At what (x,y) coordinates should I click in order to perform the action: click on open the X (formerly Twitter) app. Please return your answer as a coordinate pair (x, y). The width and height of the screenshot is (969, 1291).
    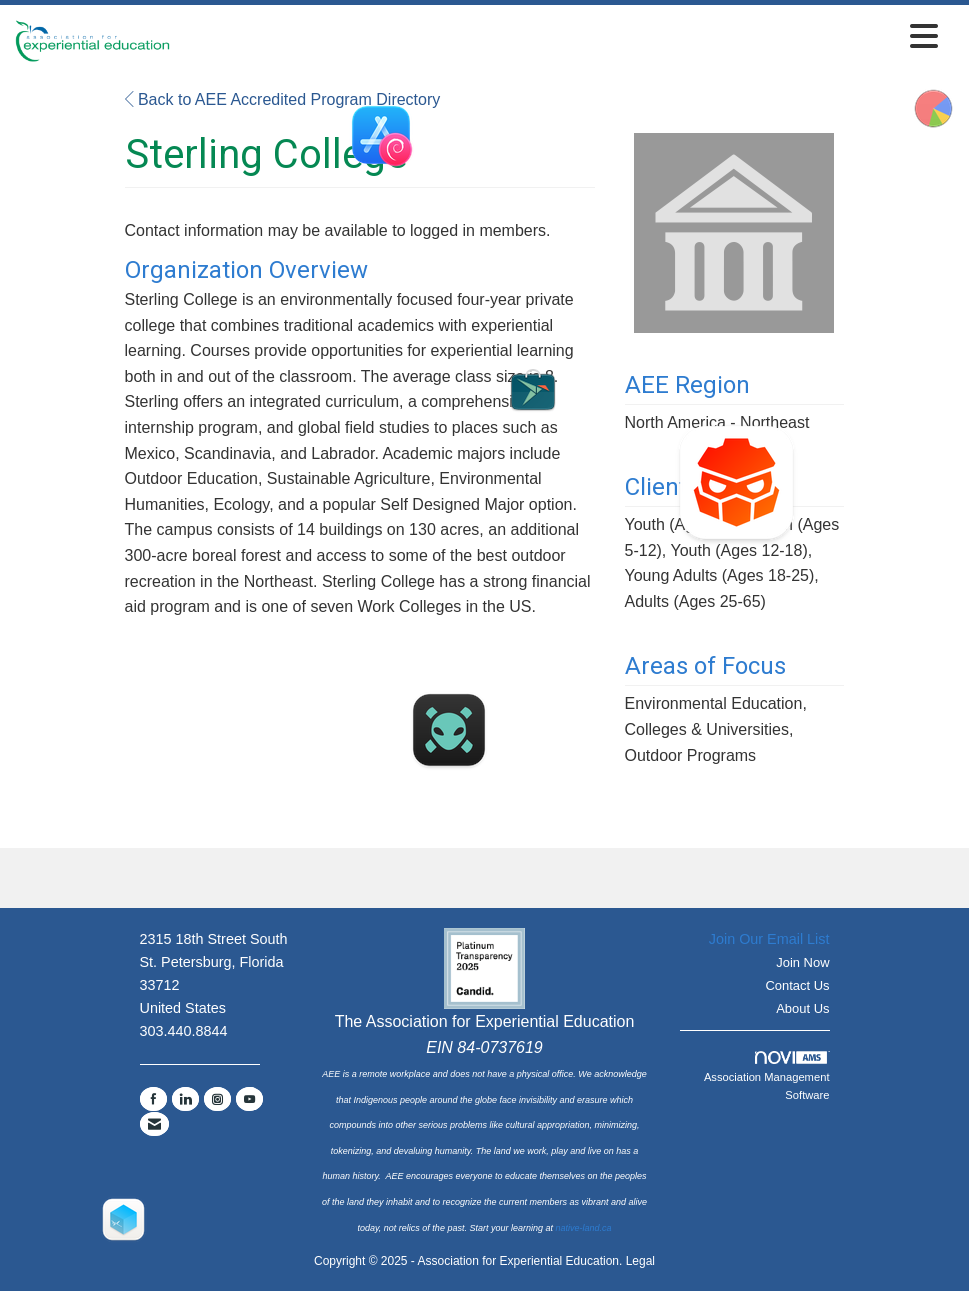
    Looking at the image, I should click on (449, 730).